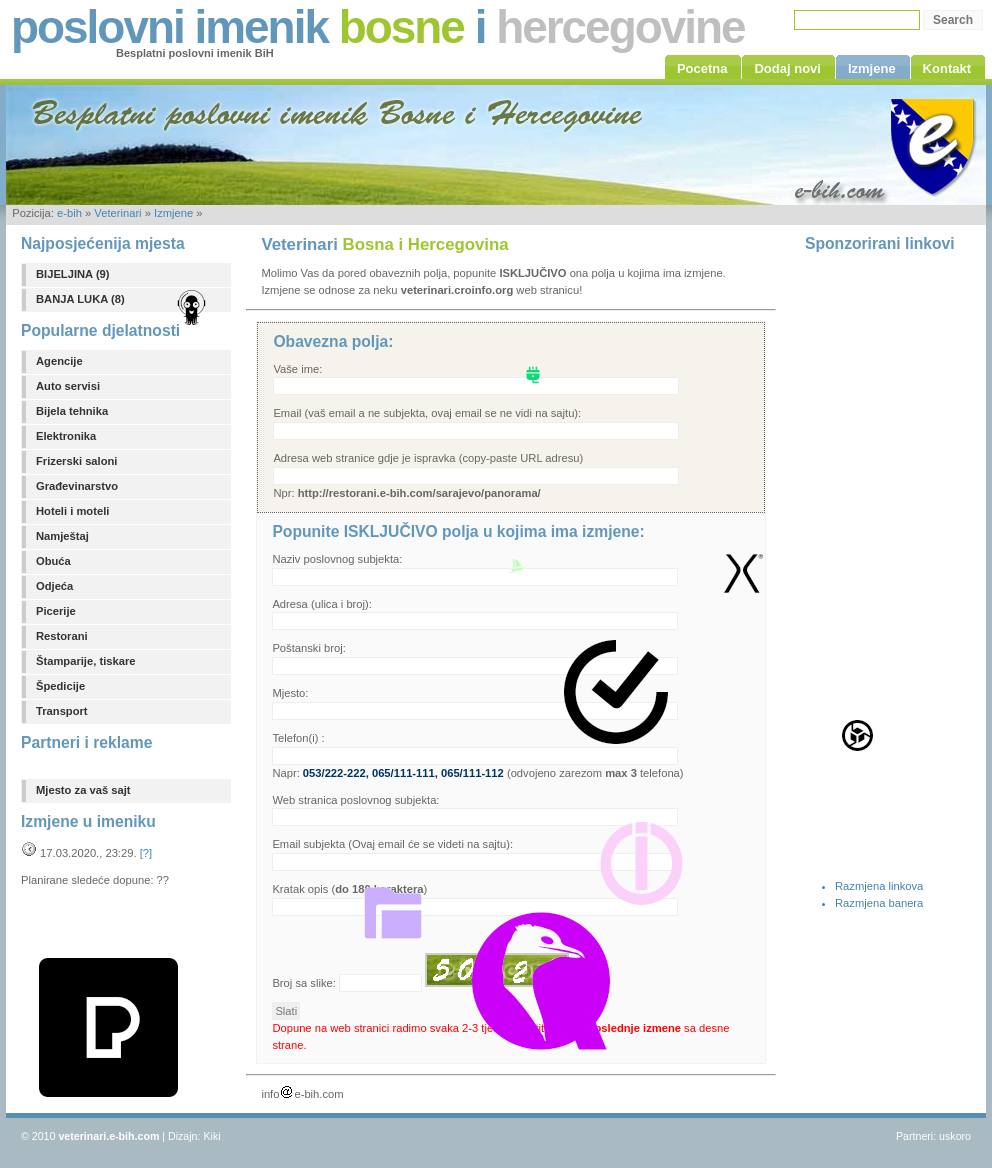 This screenshot has height=1168, width=992. What do you see at coordinates (541, 981) in the screenshot?
I see `QEMU virtualization software logo` at bounding box center [541, 981].